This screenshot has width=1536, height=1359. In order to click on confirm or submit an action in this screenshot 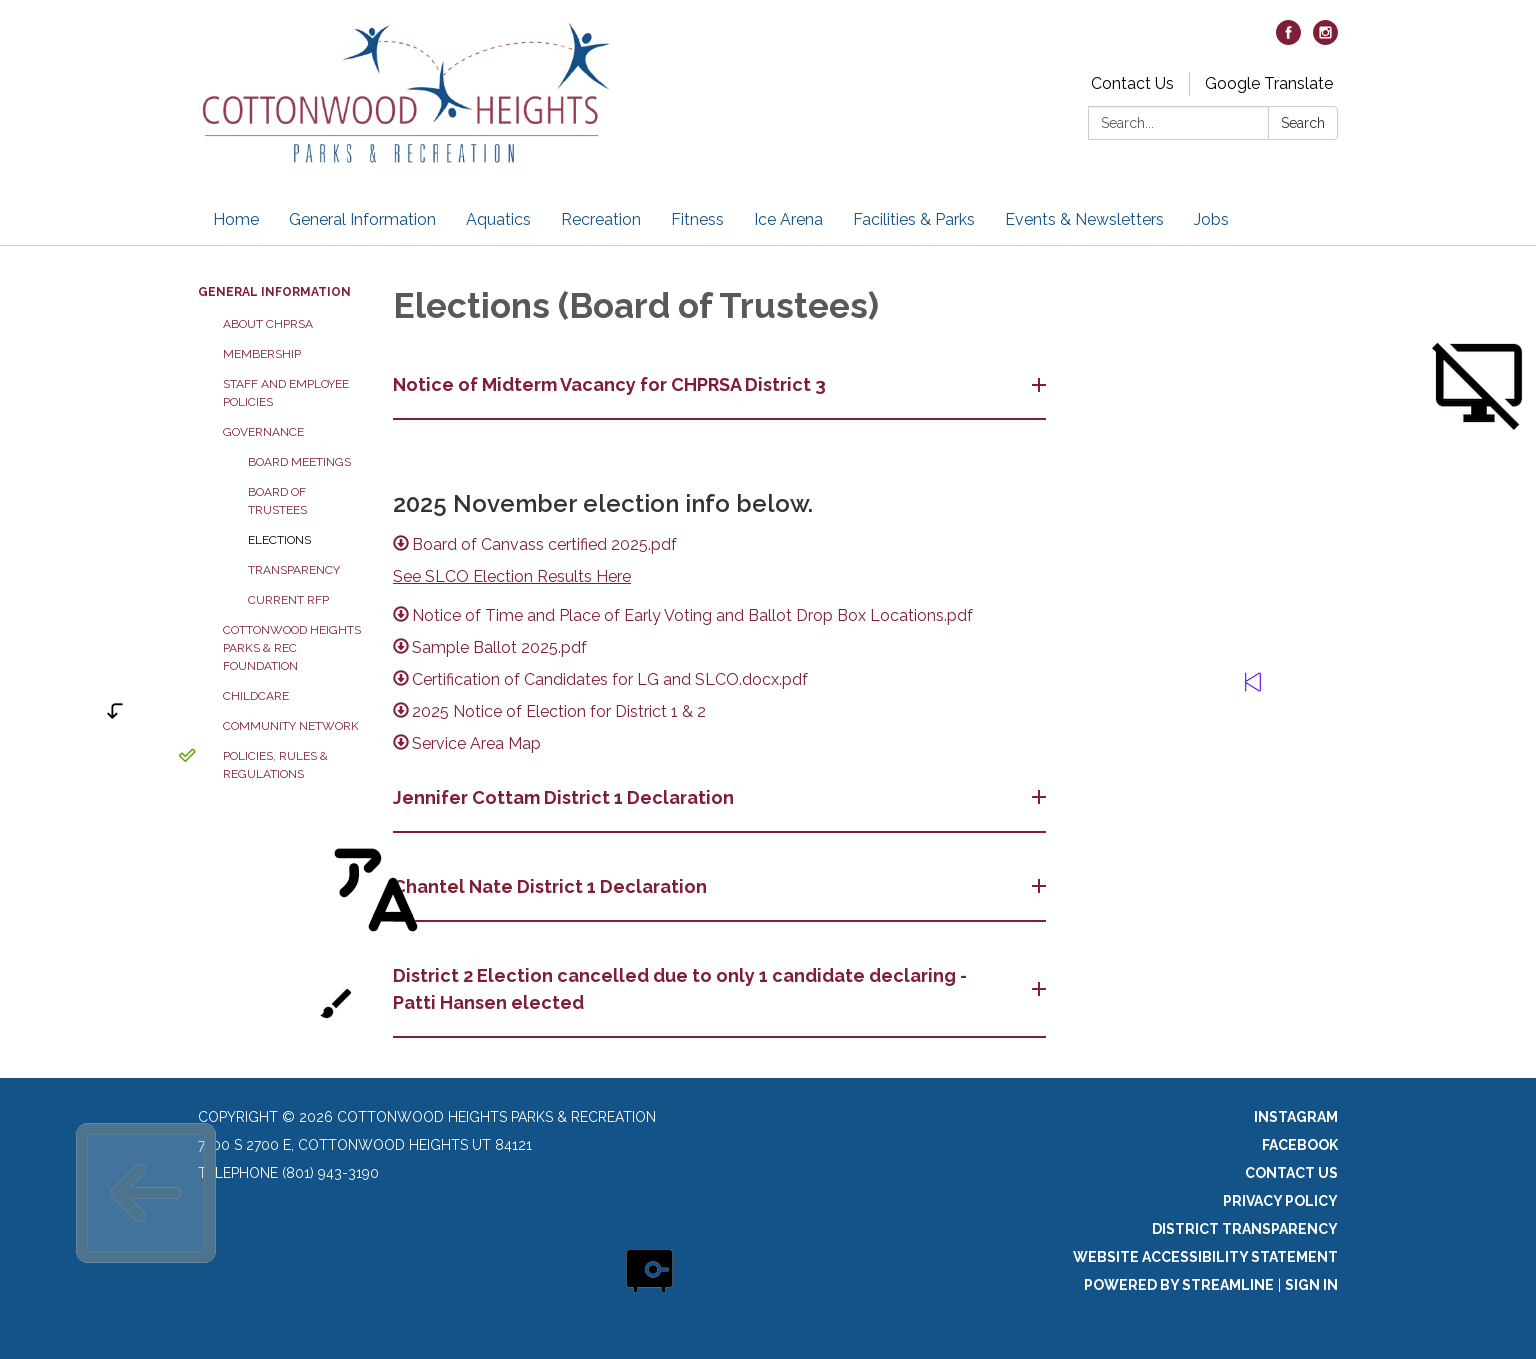, I will do `click(187, 755)`.